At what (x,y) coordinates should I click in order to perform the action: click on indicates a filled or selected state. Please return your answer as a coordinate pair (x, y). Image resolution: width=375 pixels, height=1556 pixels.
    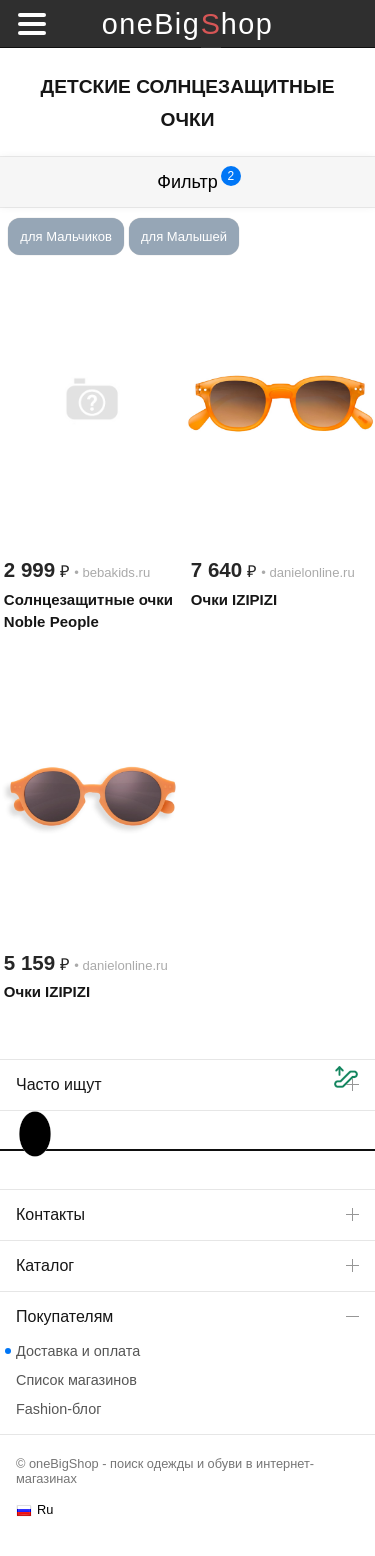
    Looking at the image, I should click on (35, 1134).